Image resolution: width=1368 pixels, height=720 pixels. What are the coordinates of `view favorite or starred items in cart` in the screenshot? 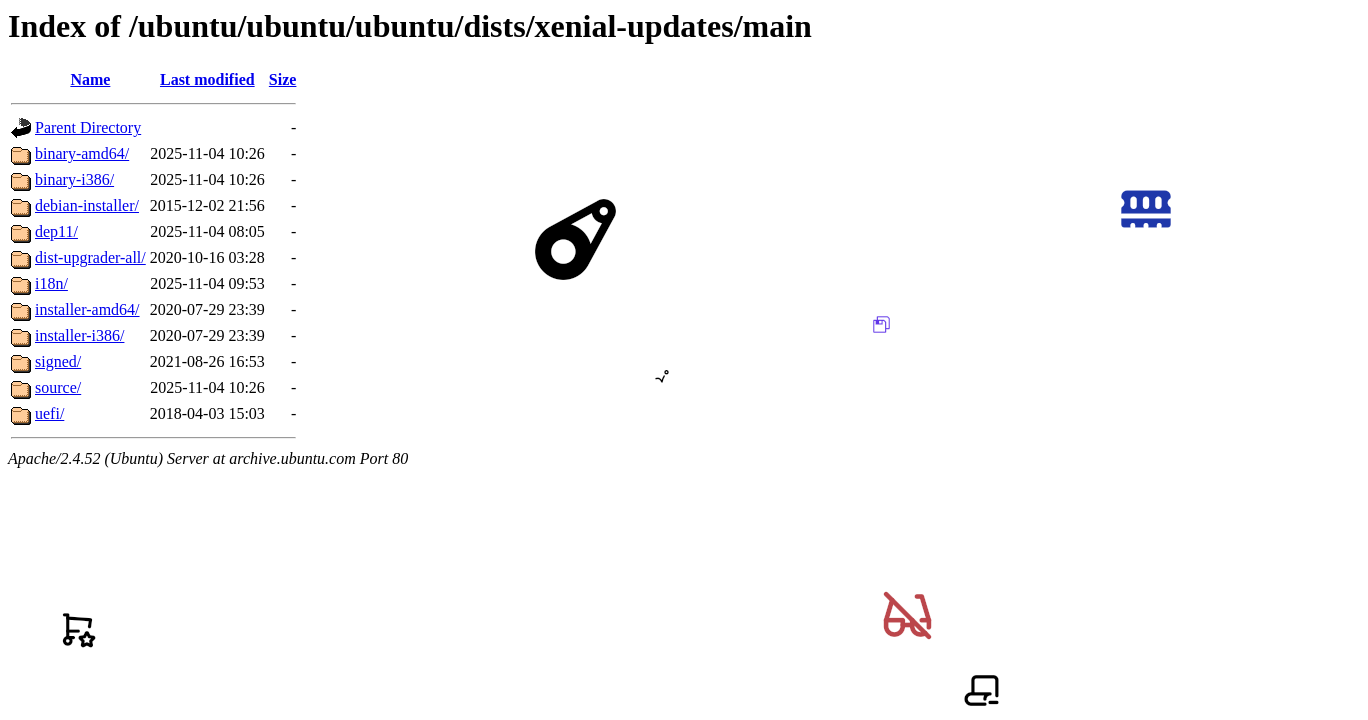 It's located at (77, 629).